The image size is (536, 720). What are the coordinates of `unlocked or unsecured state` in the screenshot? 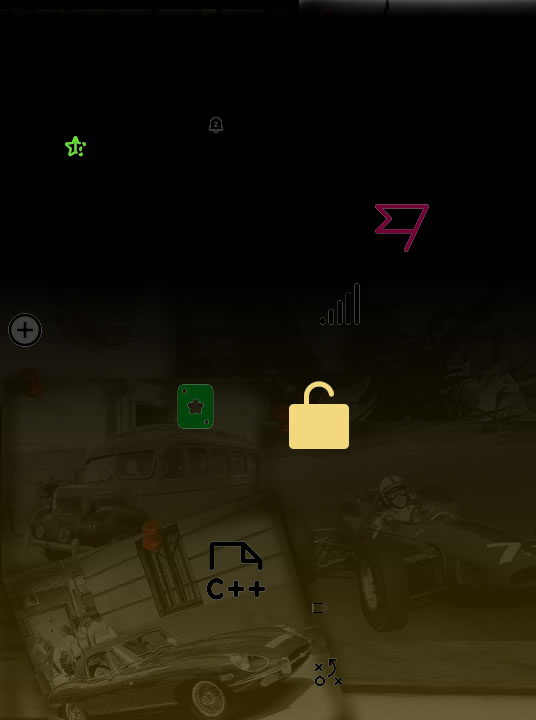 It's located at (319, 419).